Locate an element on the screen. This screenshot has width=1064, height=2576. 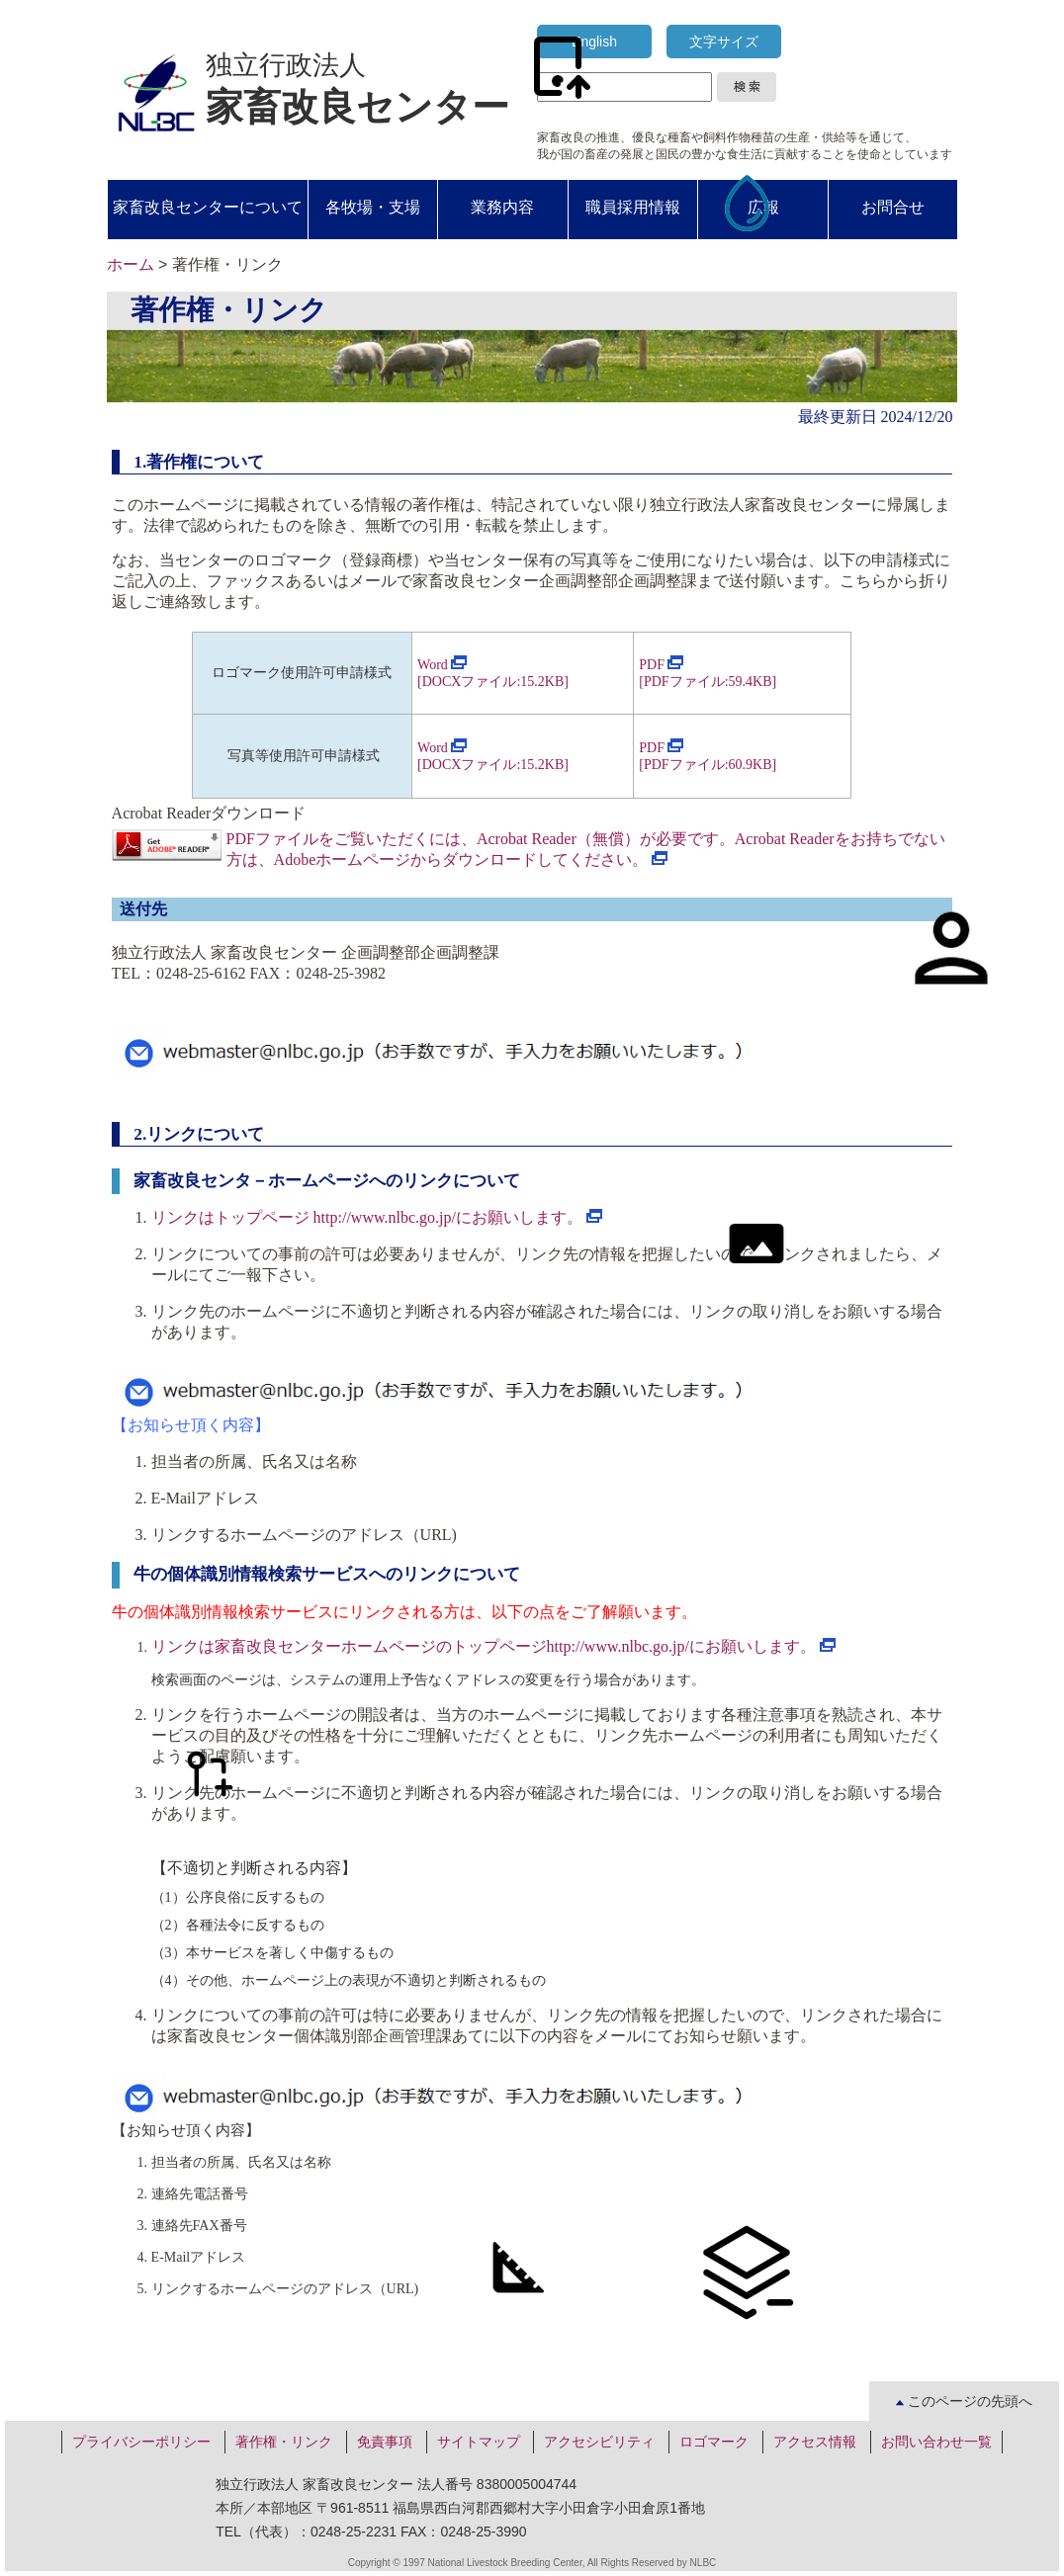
remove a layer from the stack is located at coordinates (747, 2273).